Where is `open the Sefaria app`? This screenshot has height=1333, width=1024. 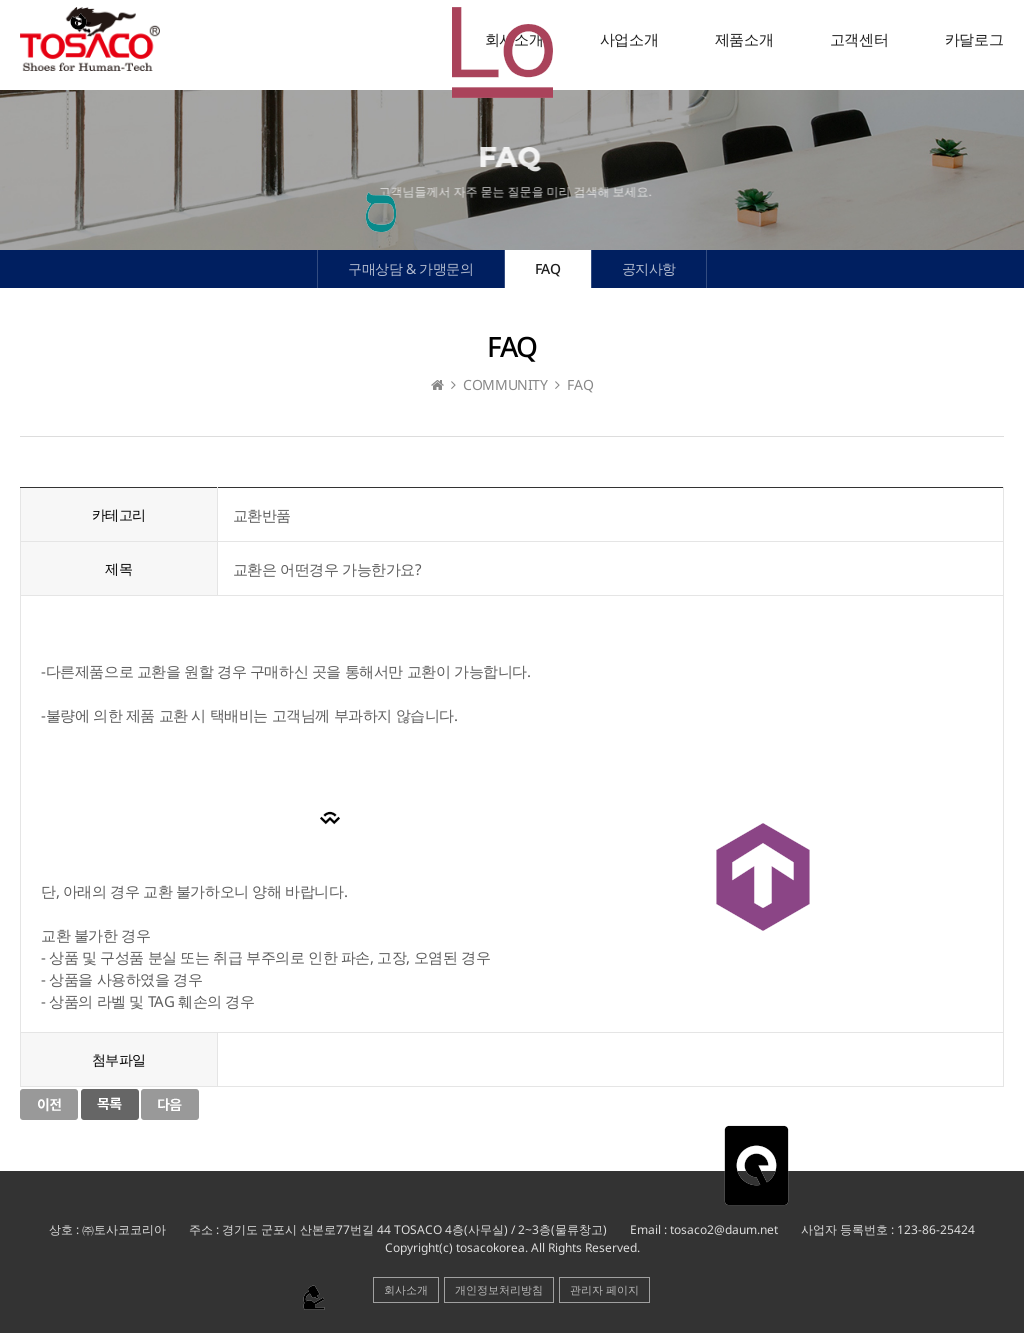
open the Sefaria app is located at coordinates (381, 212).